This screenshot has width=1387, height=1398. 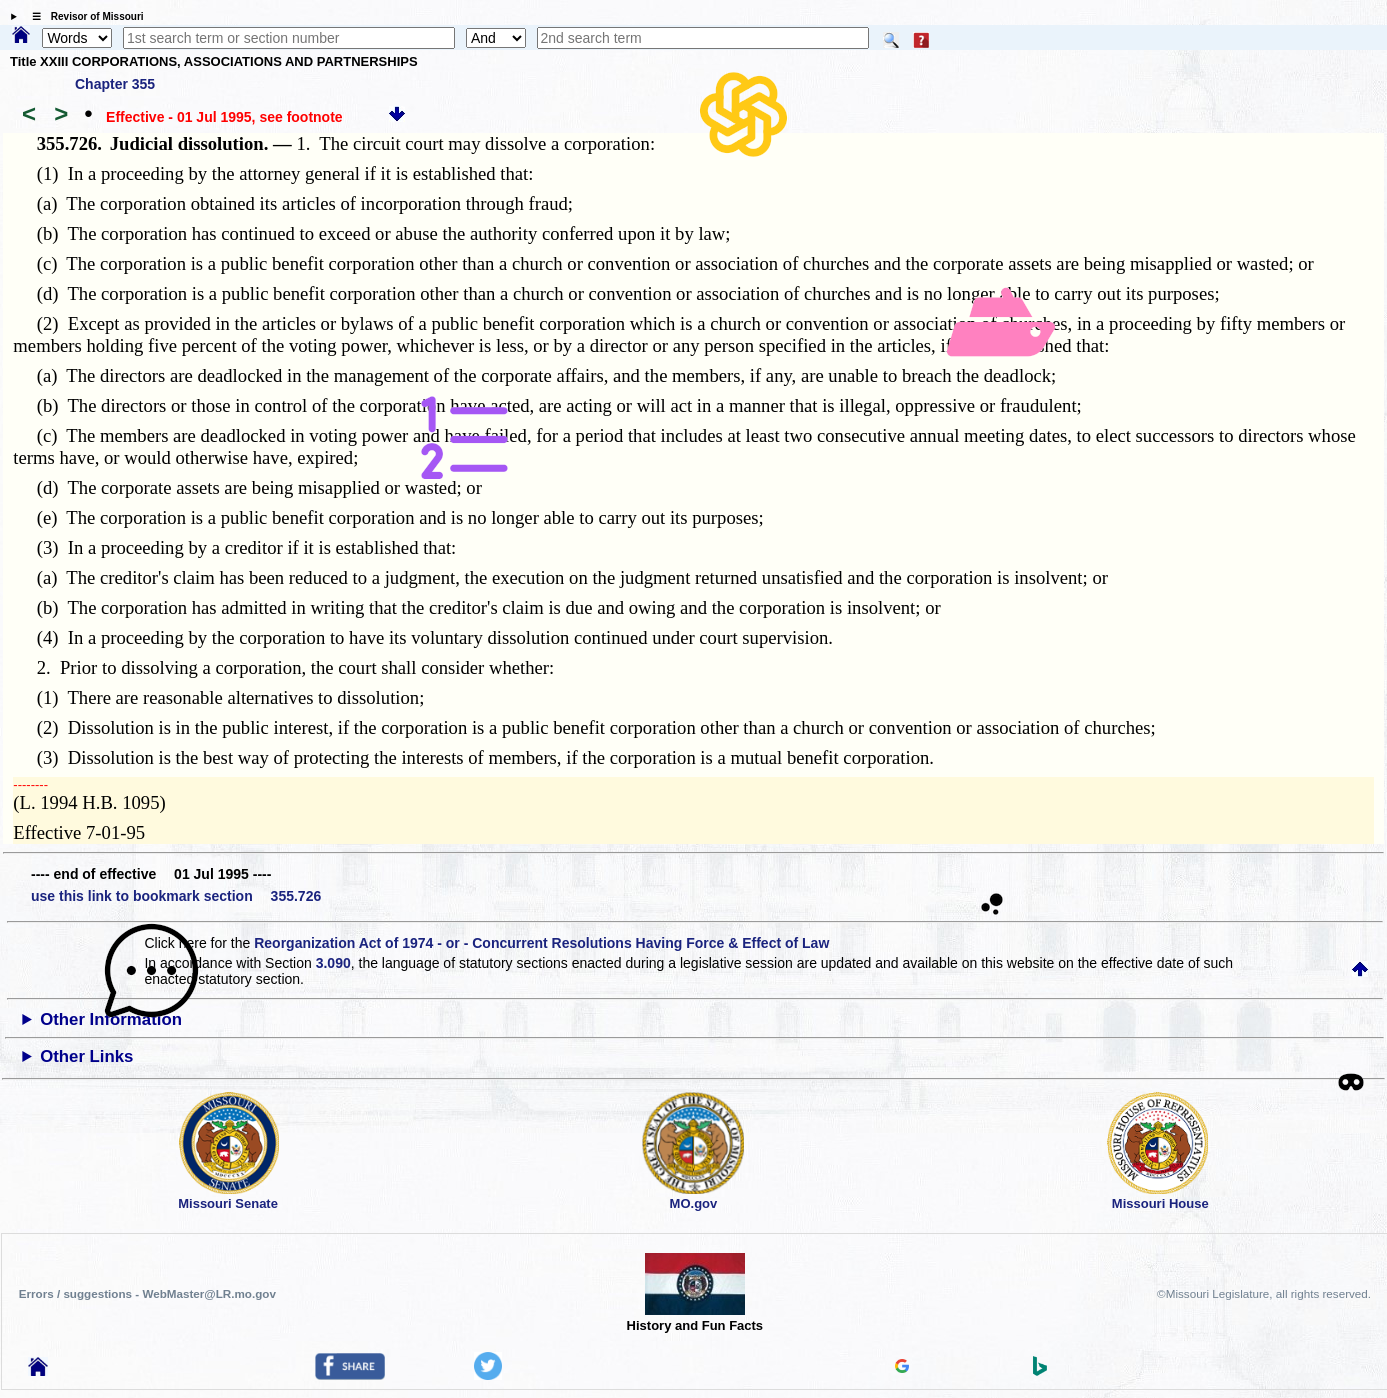 What do you see at coordinates (1351, 1082) in the screenshot?
I see `enable incognito or private browsing mode` at bounding box center [1351, 1082].